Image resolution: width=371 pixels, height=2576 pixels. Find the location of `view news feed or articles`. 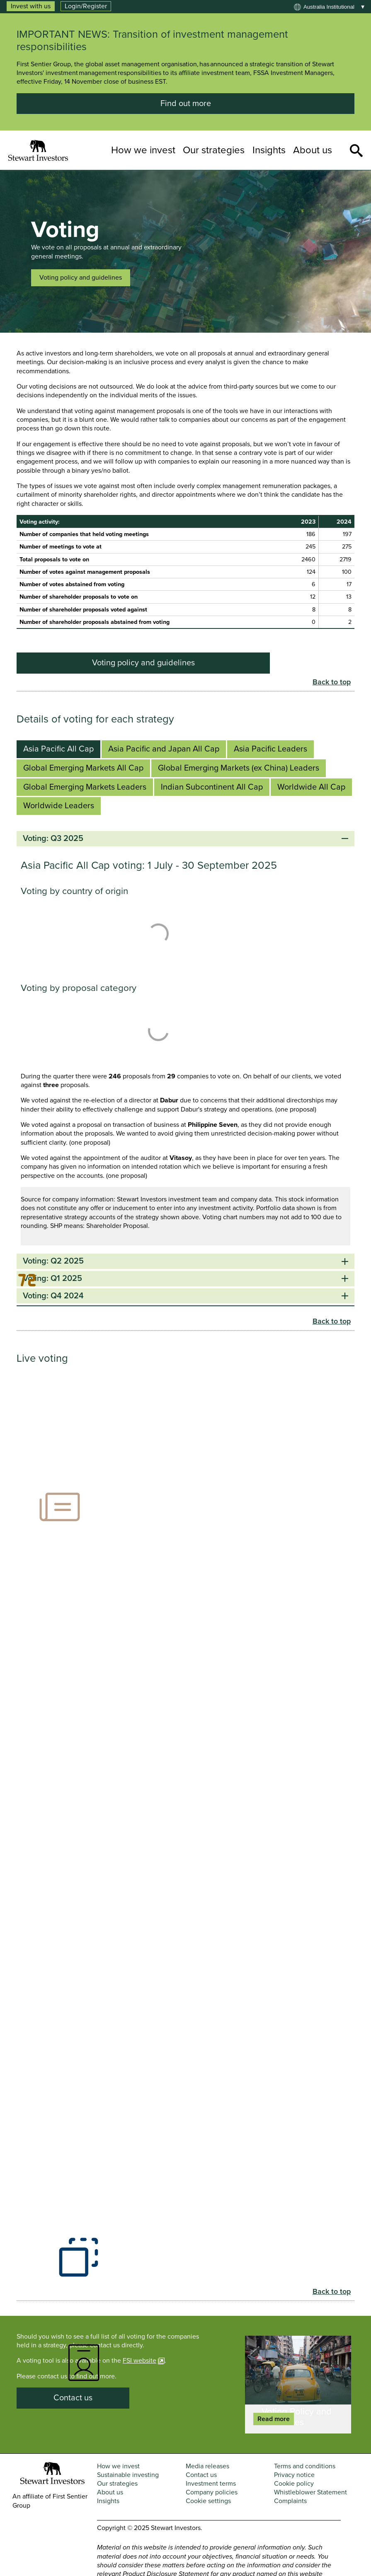

view news feed or articles is located at coordinates (61, 1507).